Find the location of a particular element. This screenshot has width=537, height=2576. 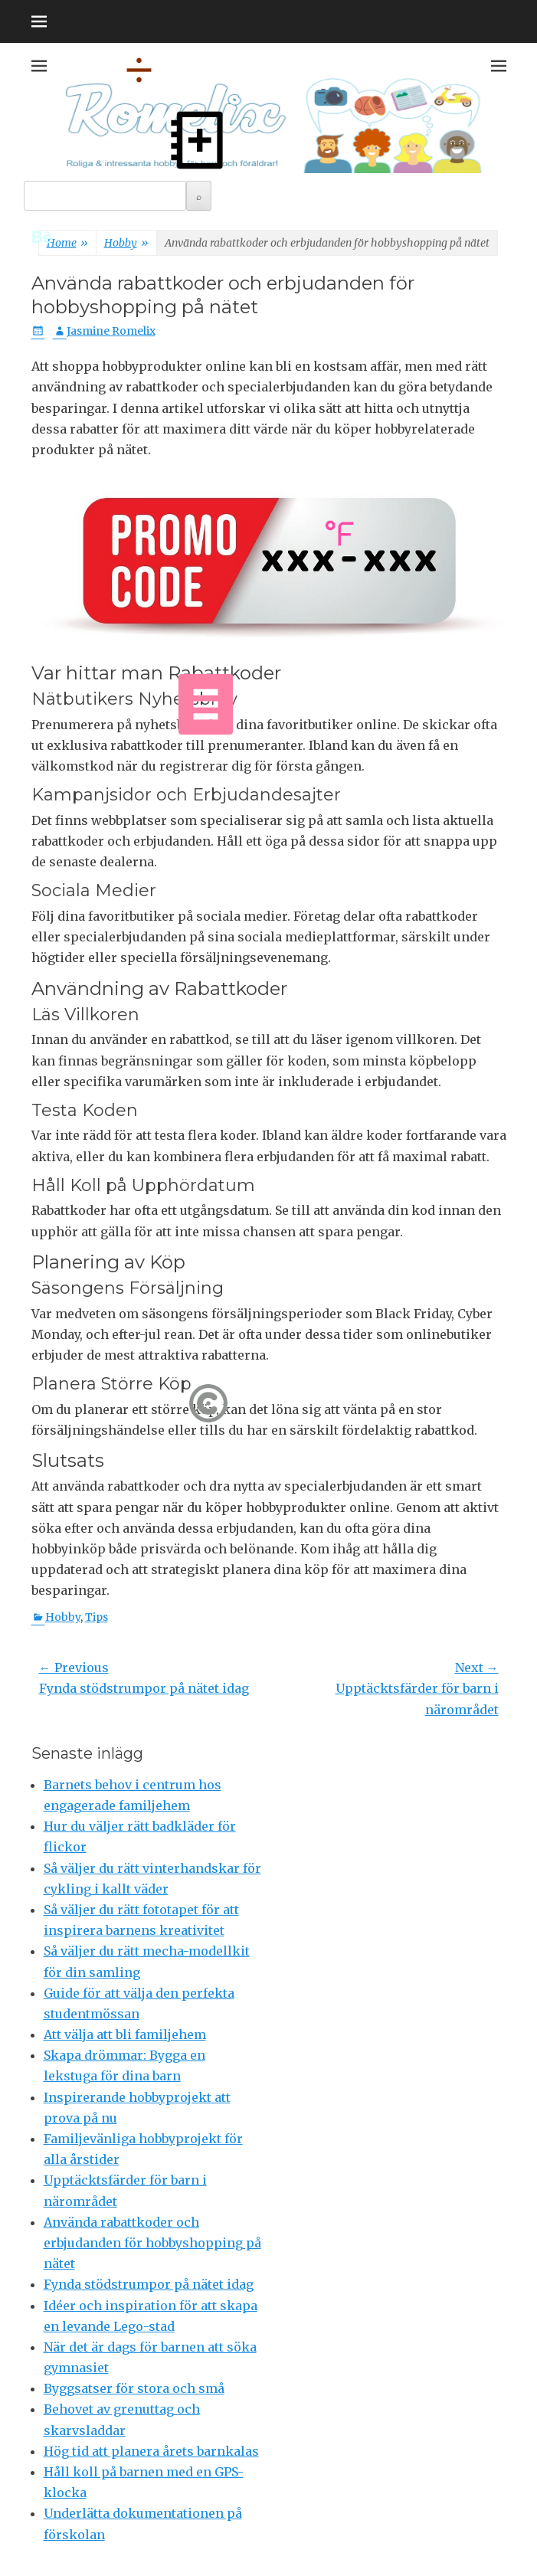

open the Continente app or website is located at coordinates (208, 1403).